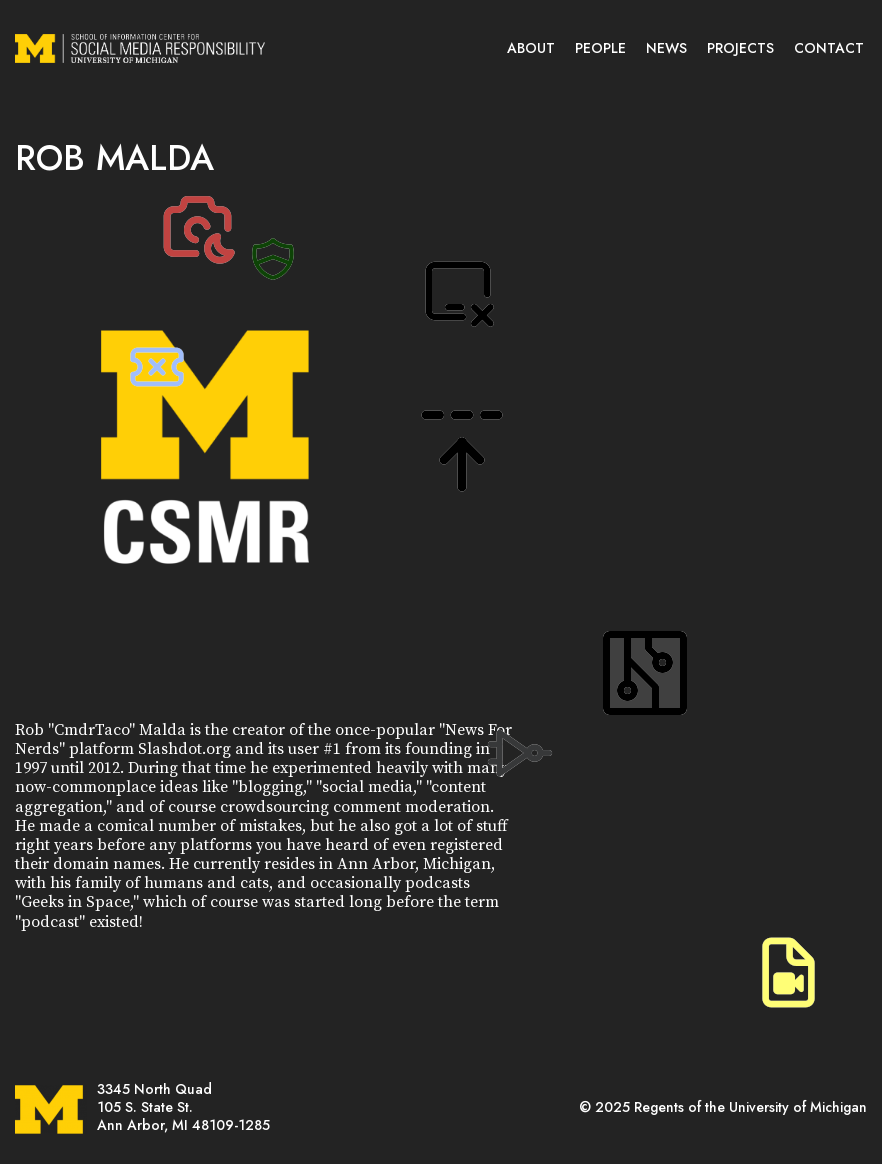  Describe the element at coordinates (458, 291) in the screenshot. I see `disconnect or remove iPad from horizontal display` at that location.